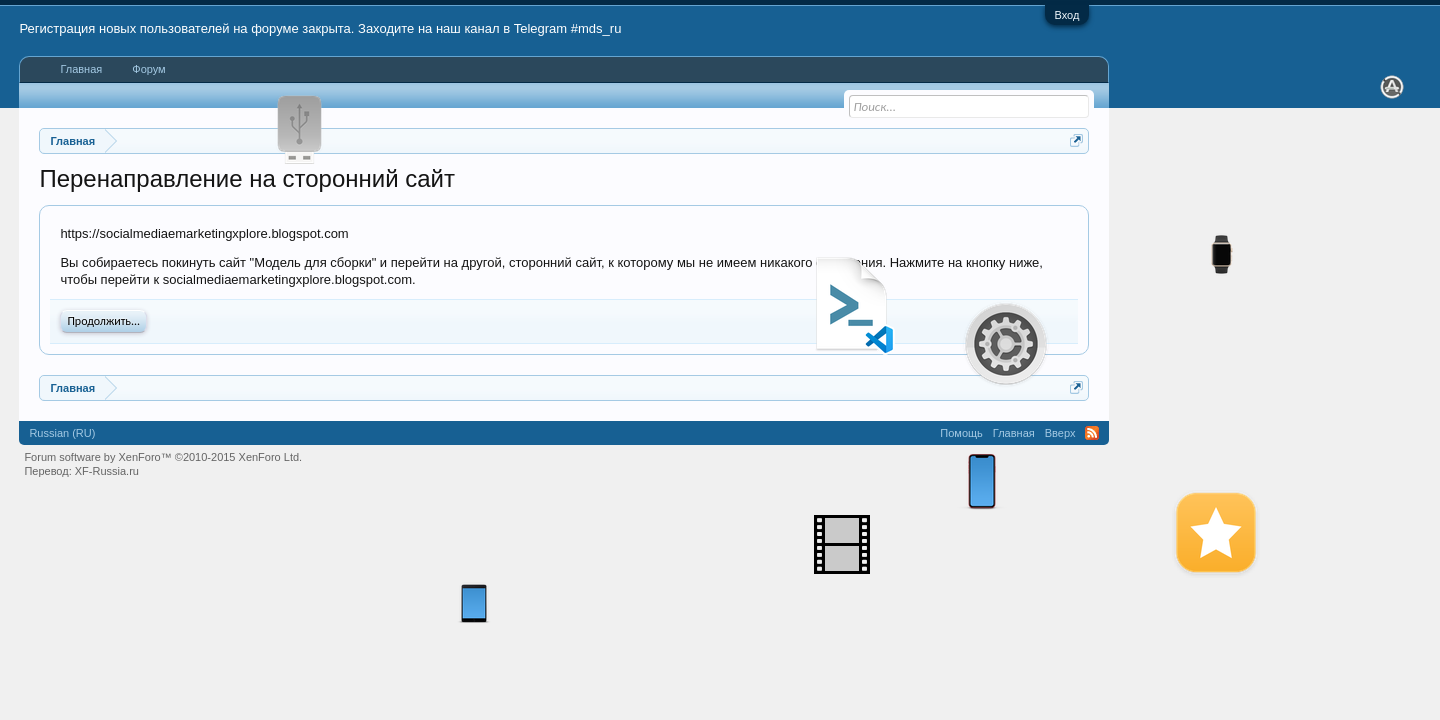  What do you see at coordinates (1216, 534) in the screenshot?
I see `view featured applications` at bounding box center [1216, 534].